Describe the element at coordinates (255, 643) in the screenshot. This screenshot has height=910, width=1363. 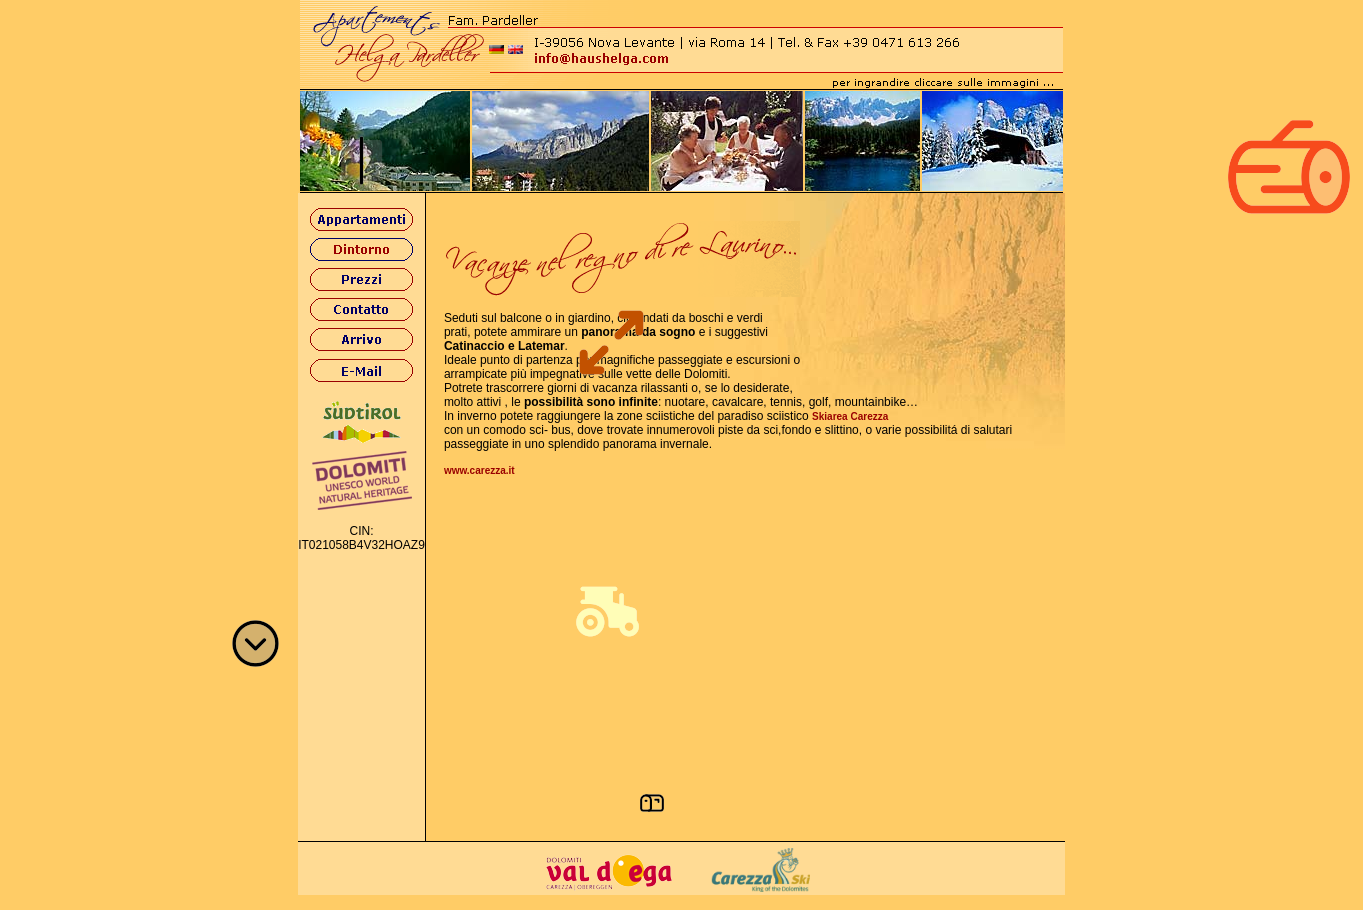
I see `expand dropdown menu or content` at that location.